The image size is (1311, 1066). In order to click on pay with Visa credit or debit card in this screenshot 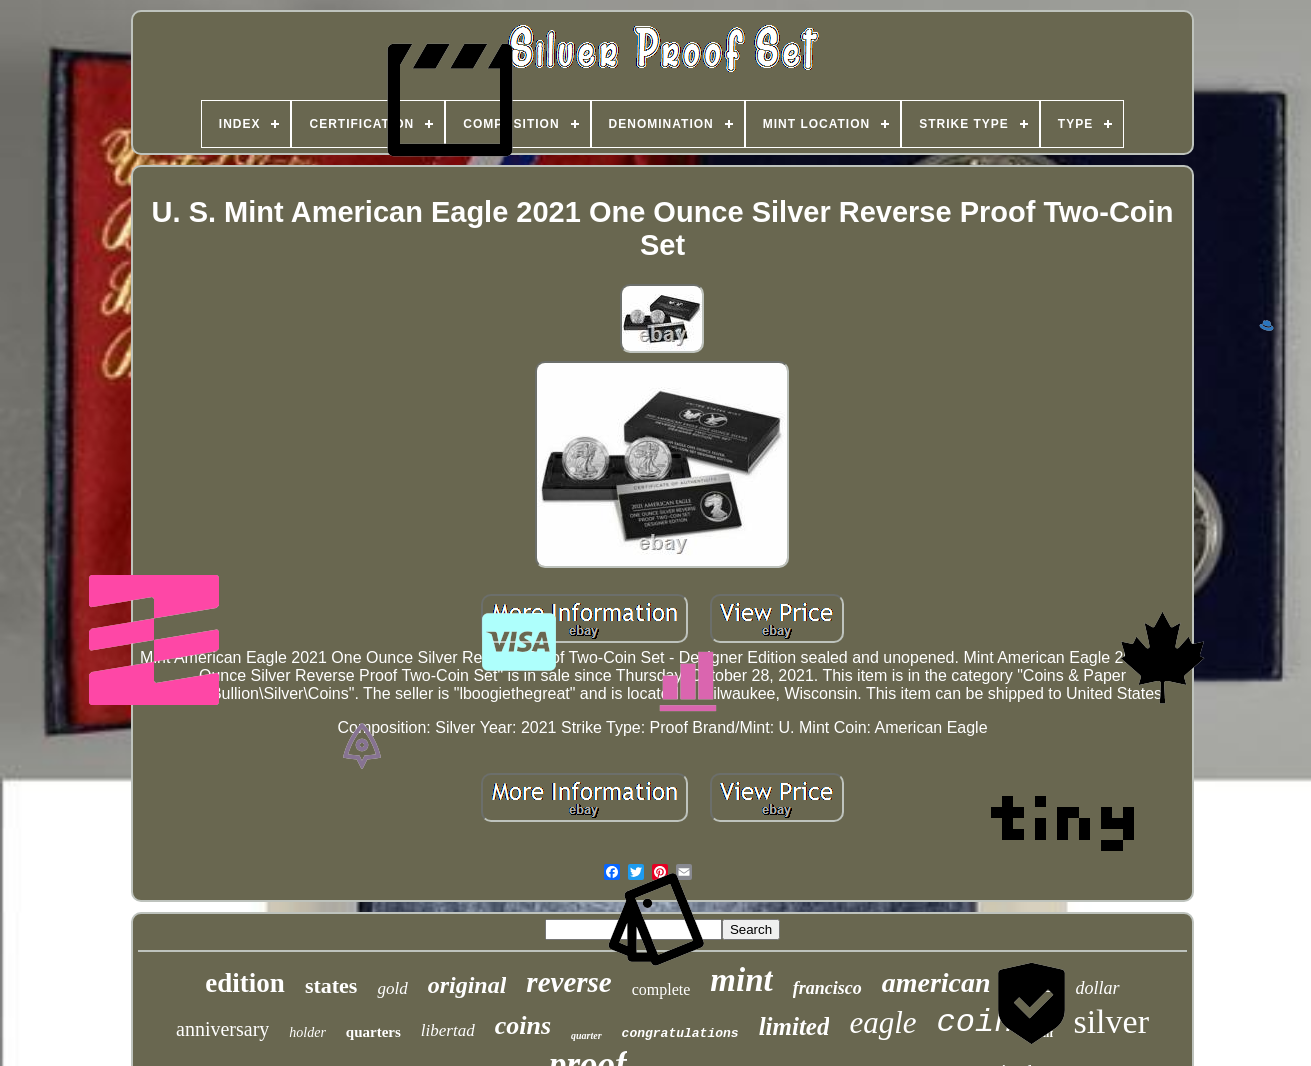, I will do `click(519, 642)`.